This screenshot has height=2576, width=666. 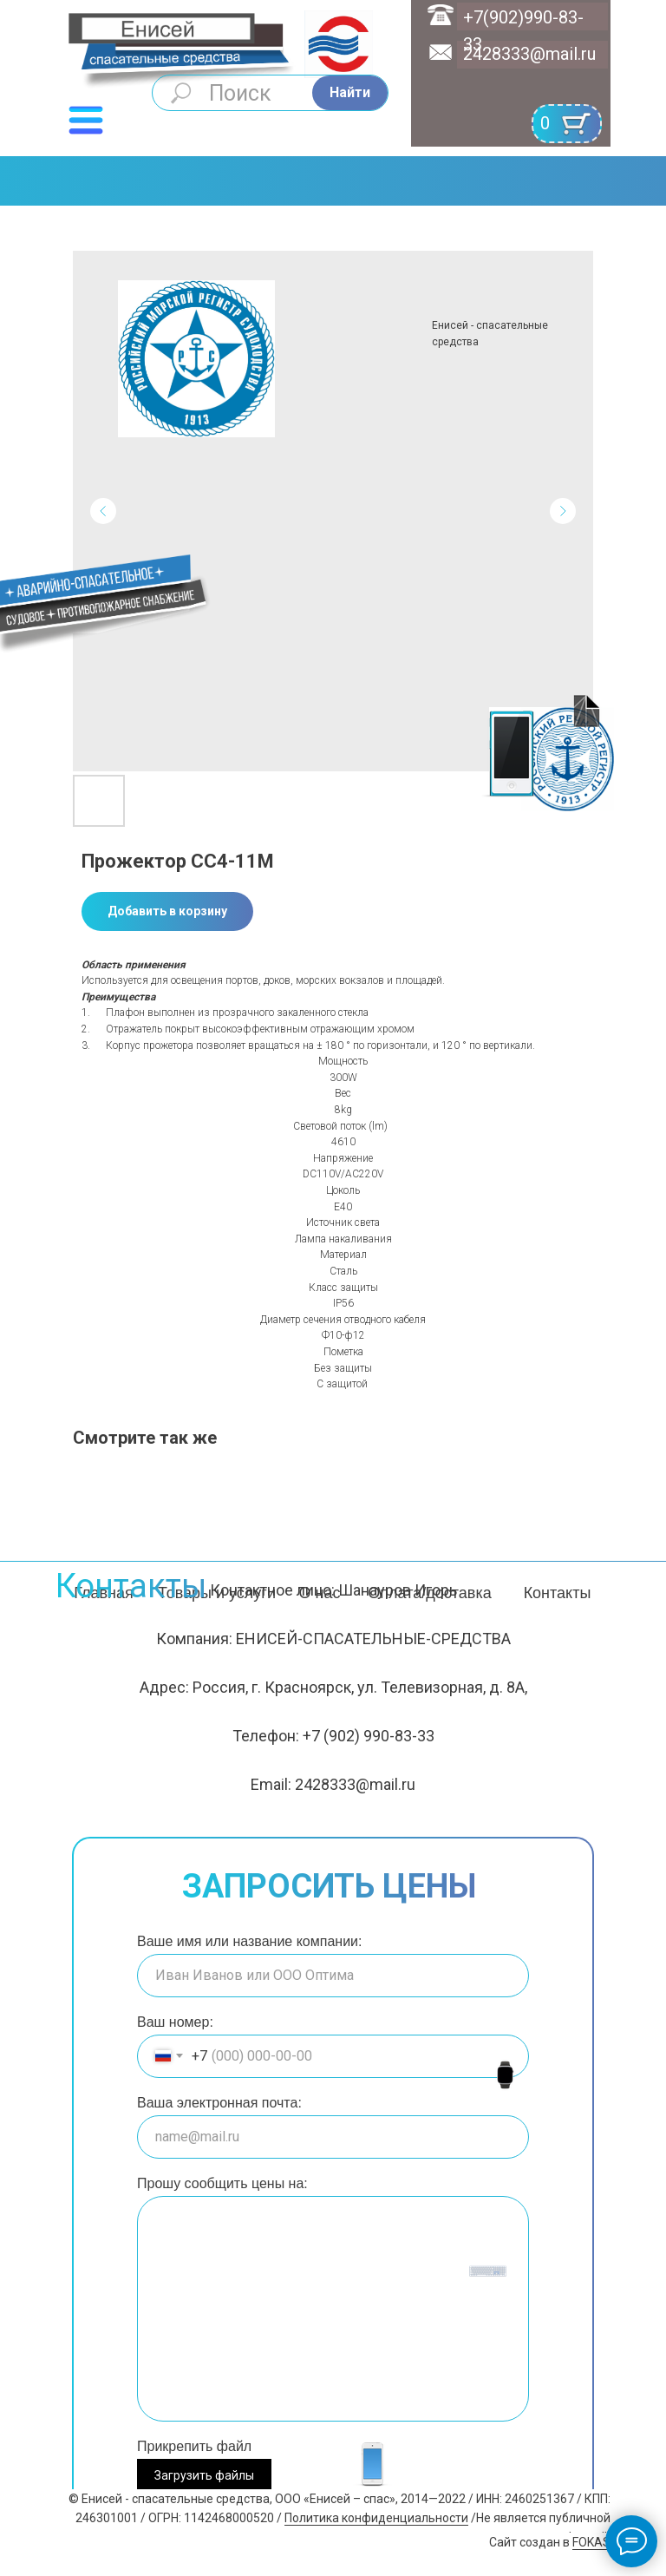 I want to click on view draft emails in mail sidebar, so click(x=586, y=711).